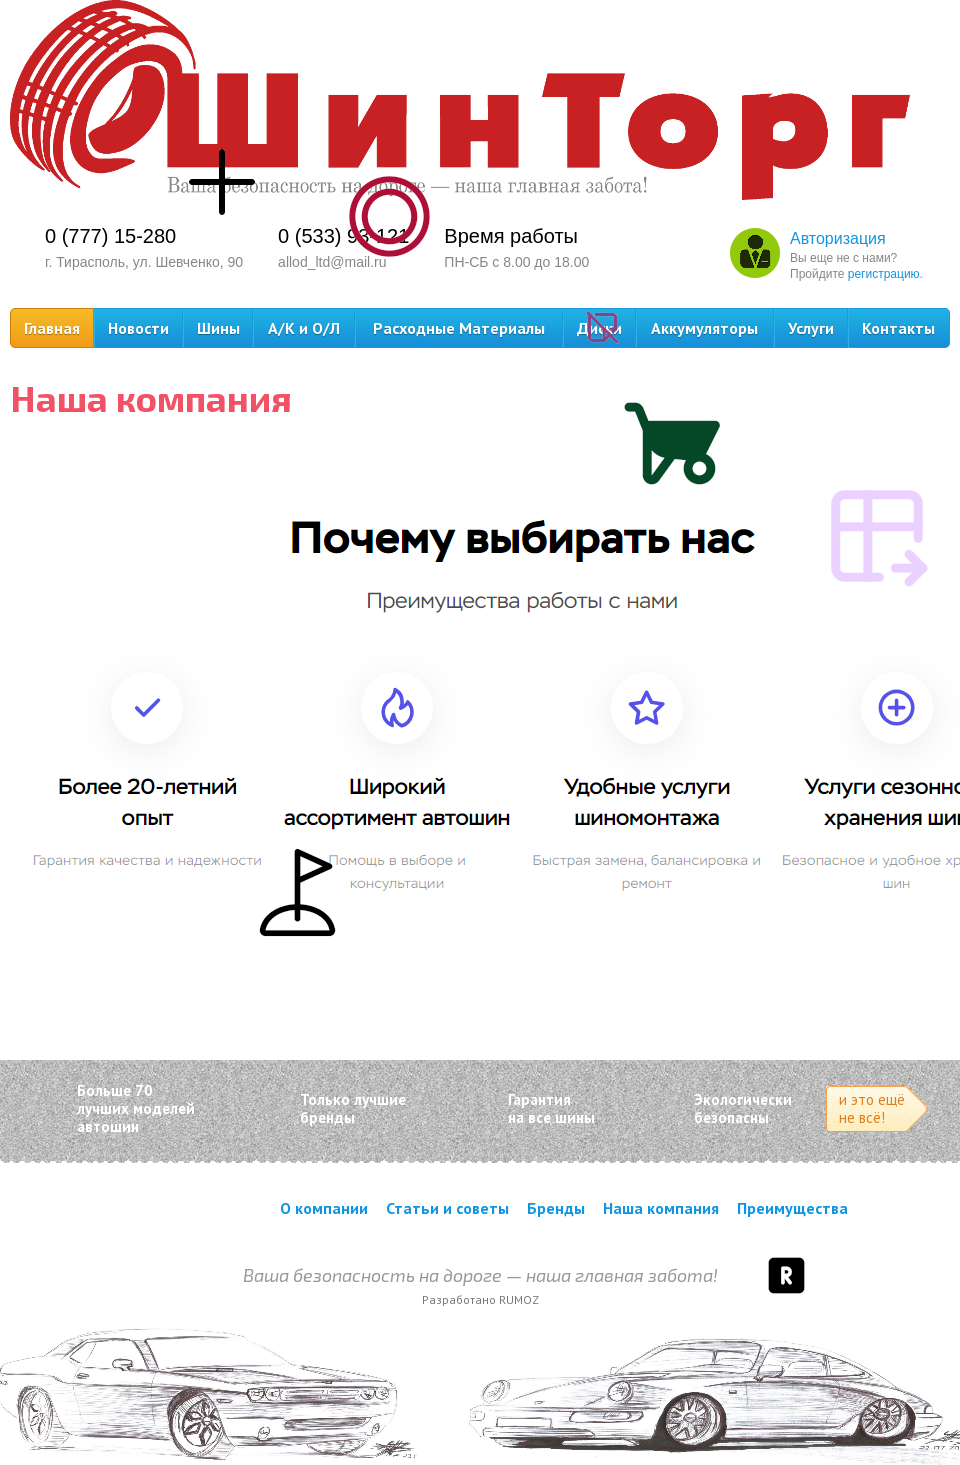  What do you see at coordinates (297, 892) in the screenshot?
I see `view golf course locations or tee times` at bounding box center [297, 892].